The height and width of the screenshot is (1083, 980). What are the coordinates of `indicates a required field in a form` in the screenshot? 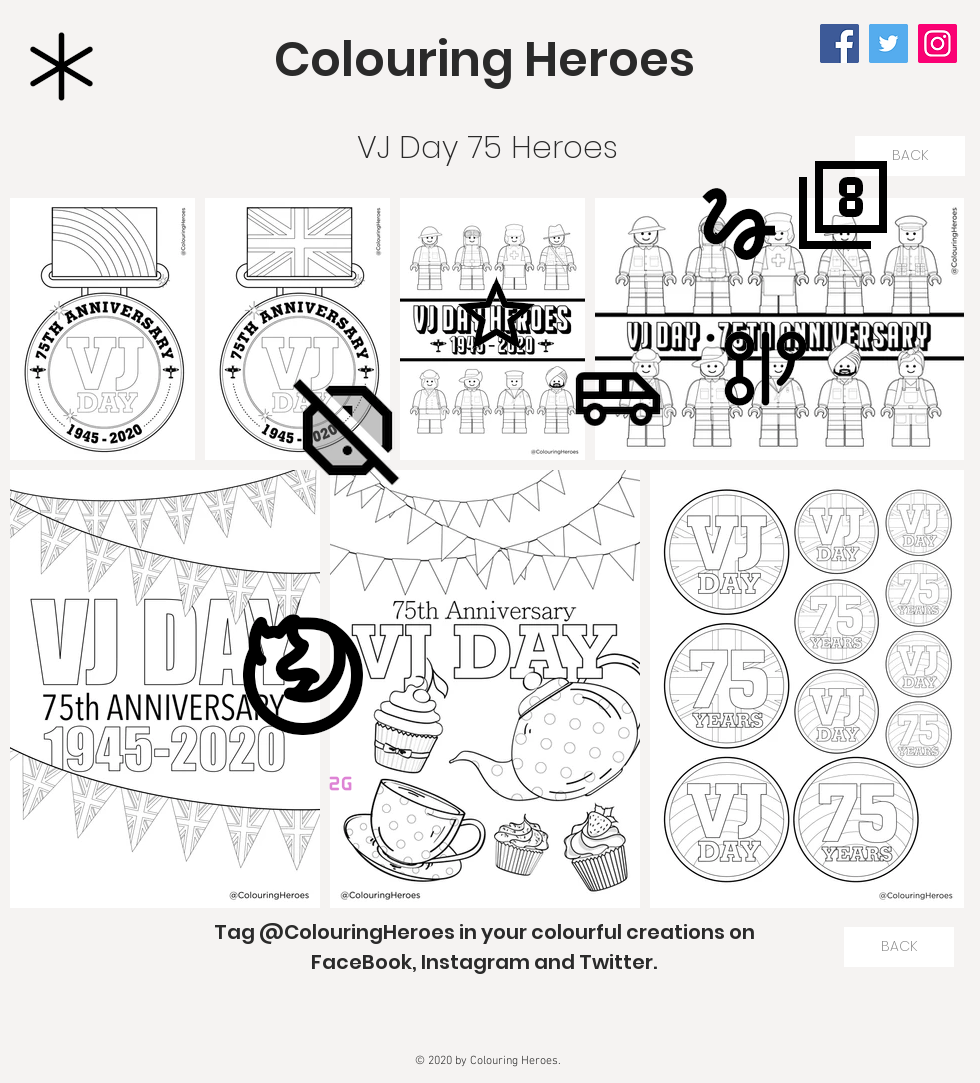 It's located at (61, 66).